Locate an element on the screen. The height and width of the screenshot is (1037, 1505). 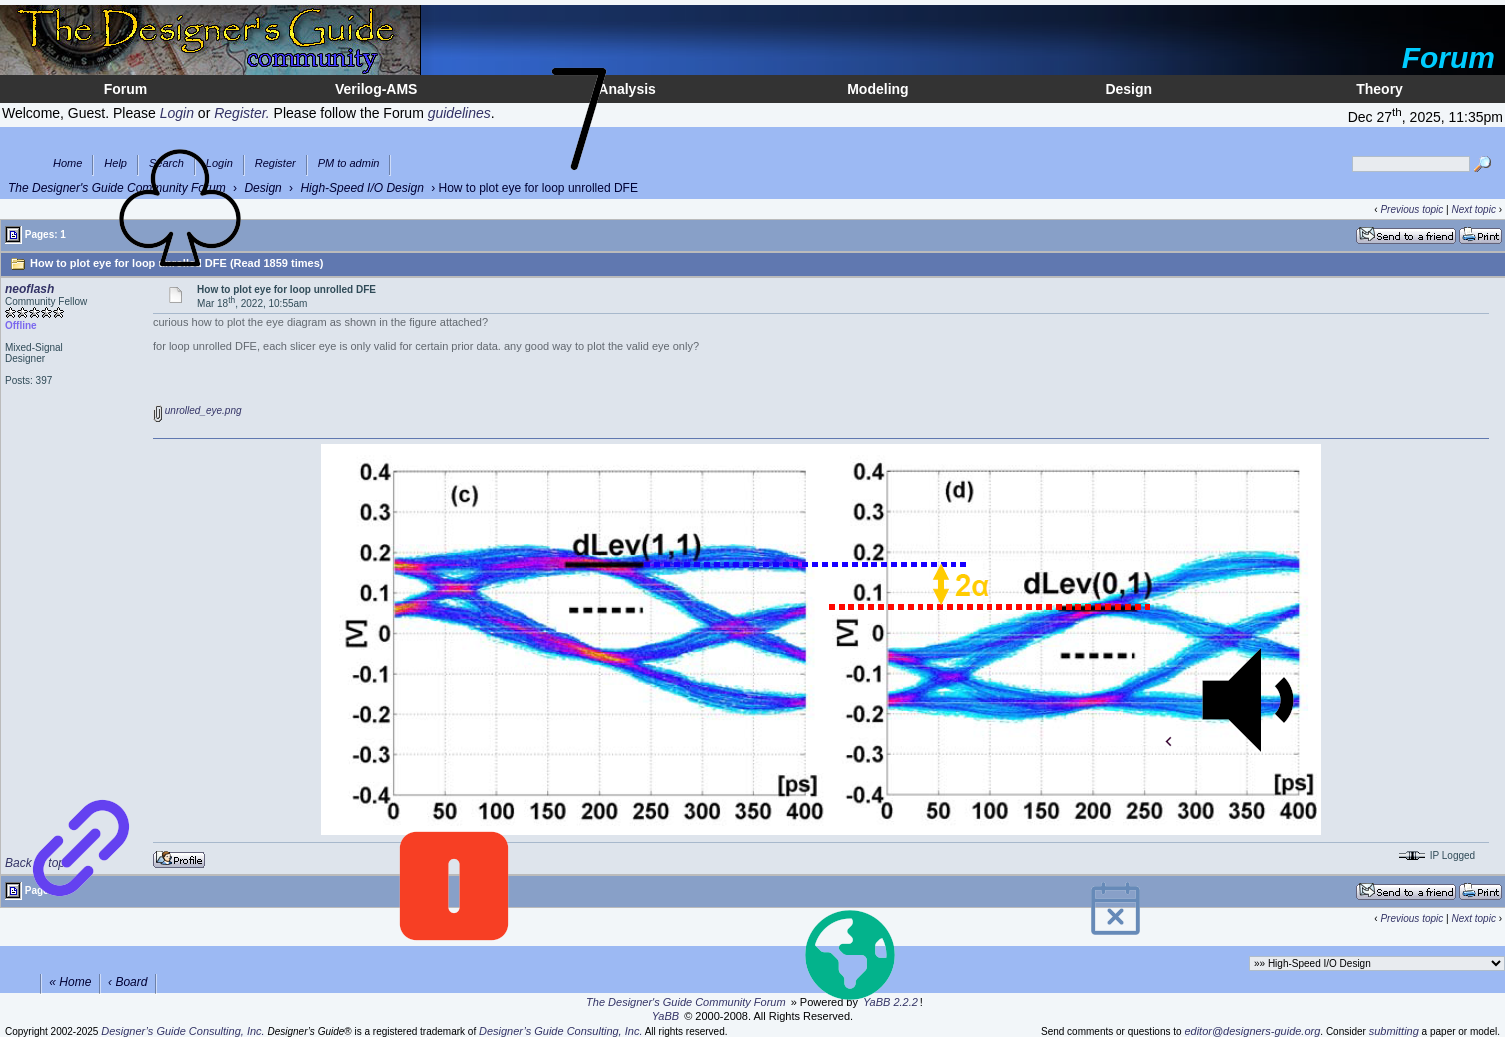
switch to global or worldwide view is located at coordinates (850, 955).